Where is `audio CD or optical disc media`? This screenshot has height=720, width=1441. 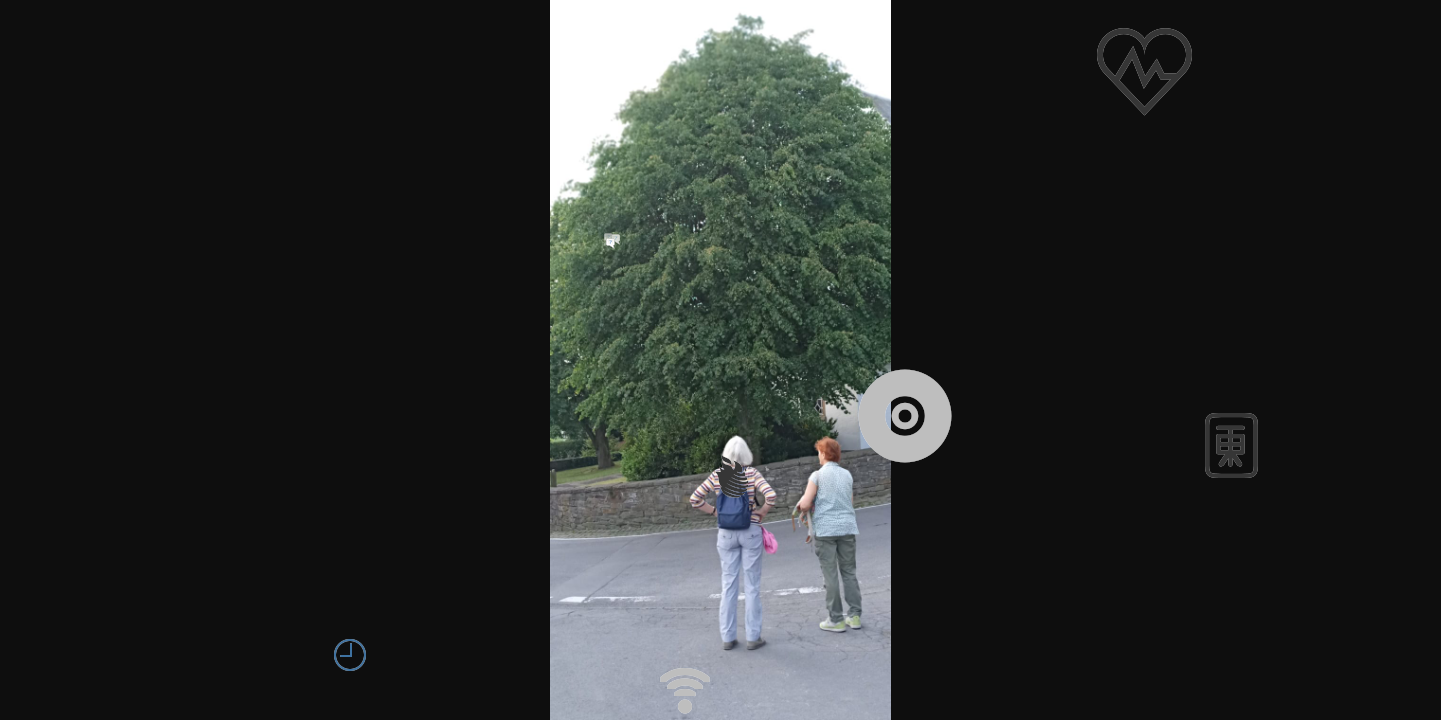
audio CD or optical disc media is located at coordinates (905, 416).